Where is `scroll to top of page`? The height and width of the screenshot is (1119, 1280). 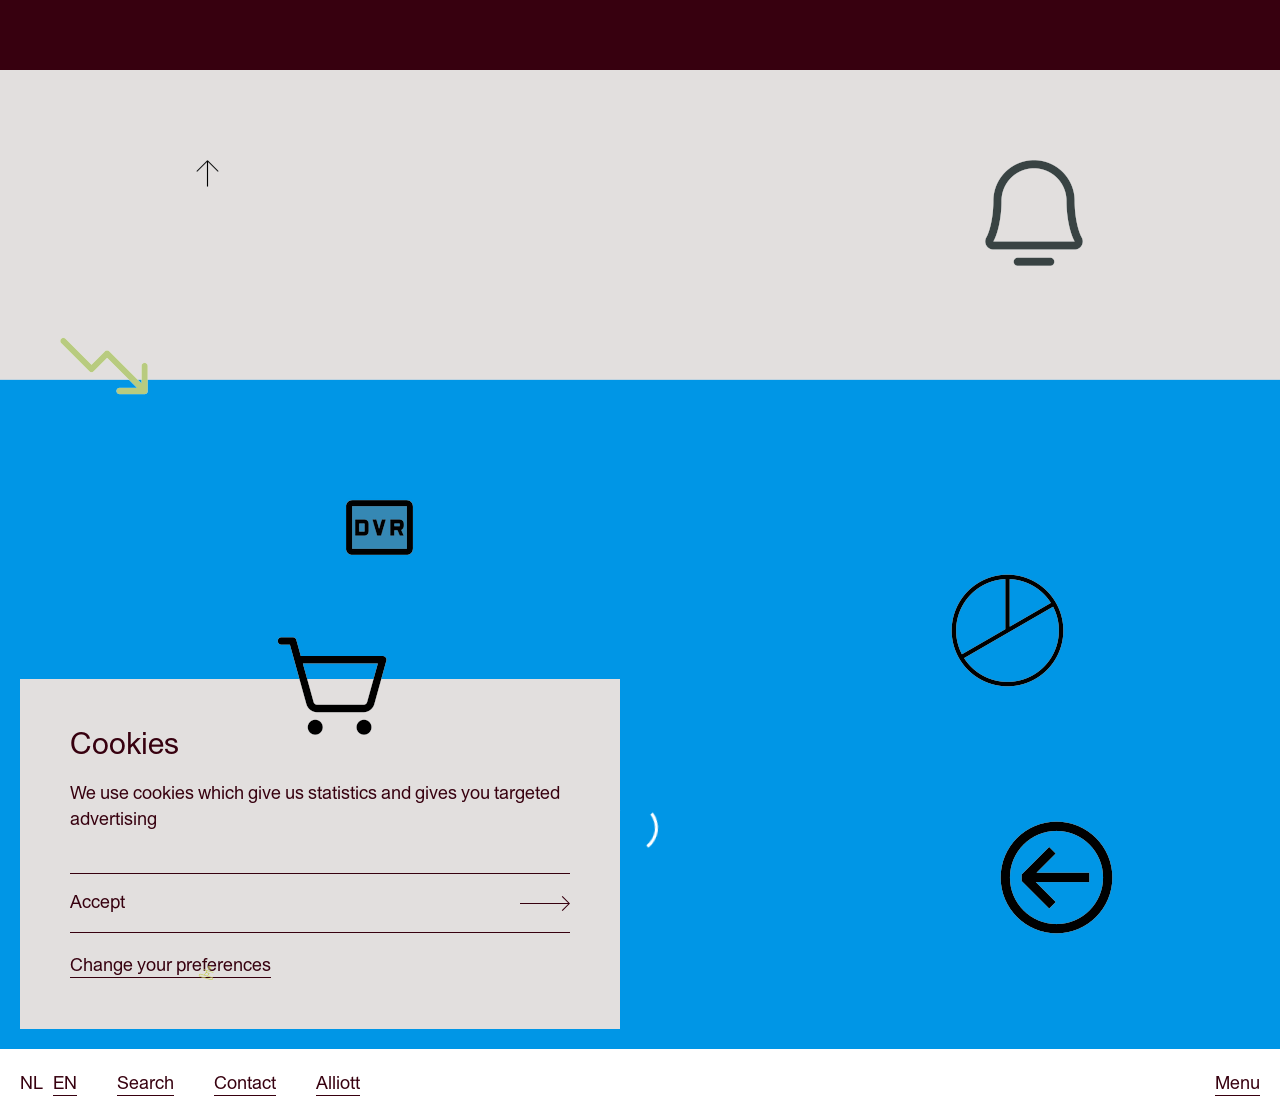 scroll to top of page is located at coordinates (207, 173).